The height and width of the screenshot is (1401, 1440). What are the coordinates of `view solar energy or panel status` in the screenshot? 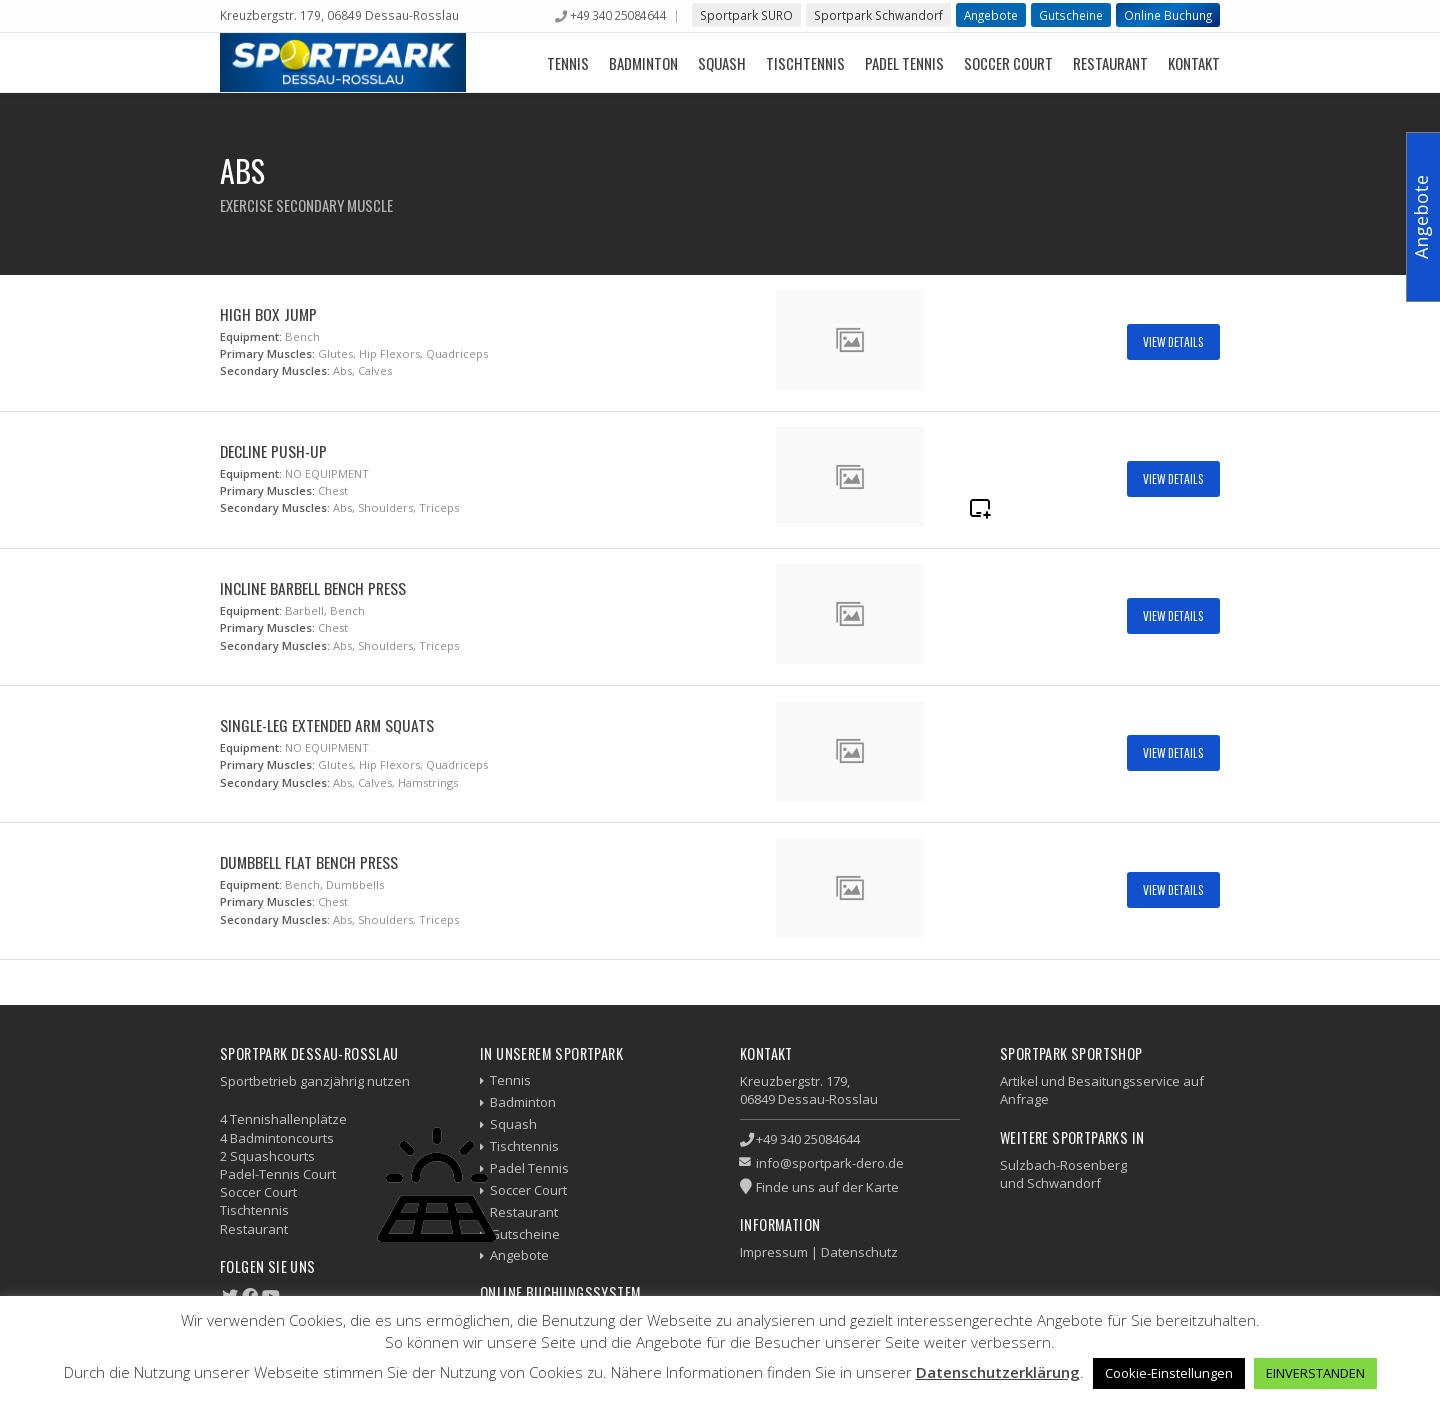 It's located at (437, 1191).